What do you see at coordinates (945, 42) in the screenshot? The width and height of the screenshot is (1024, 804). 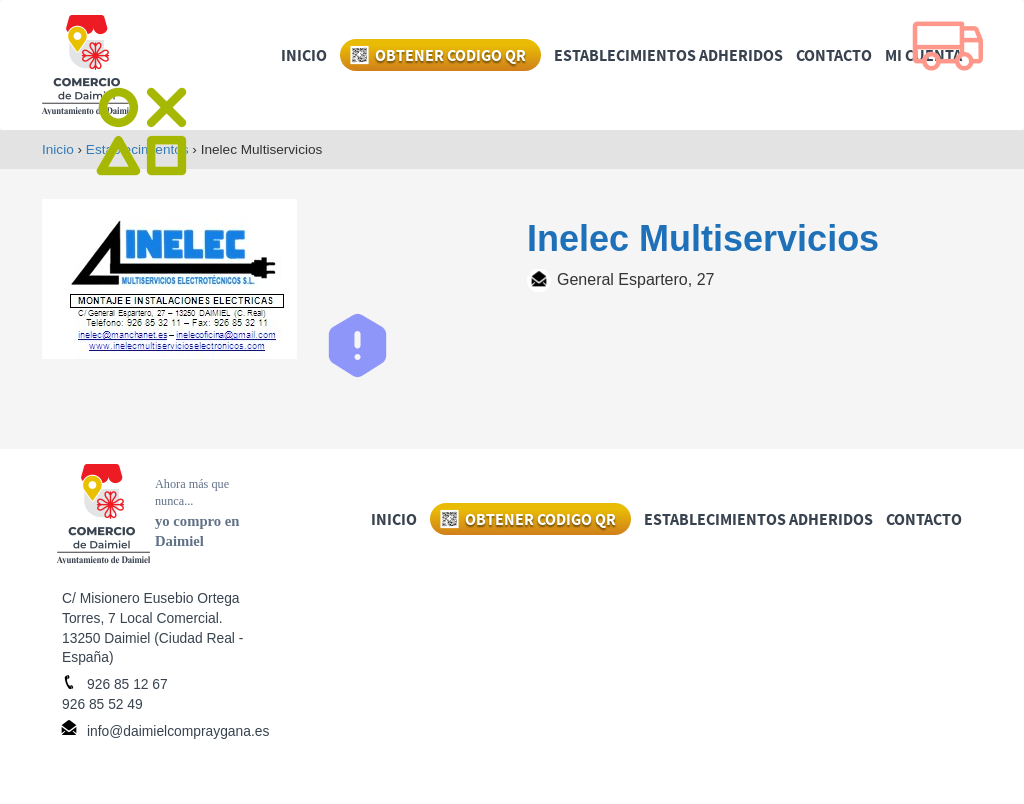 I see `track your delivery status` at bounding box center [945, 42].